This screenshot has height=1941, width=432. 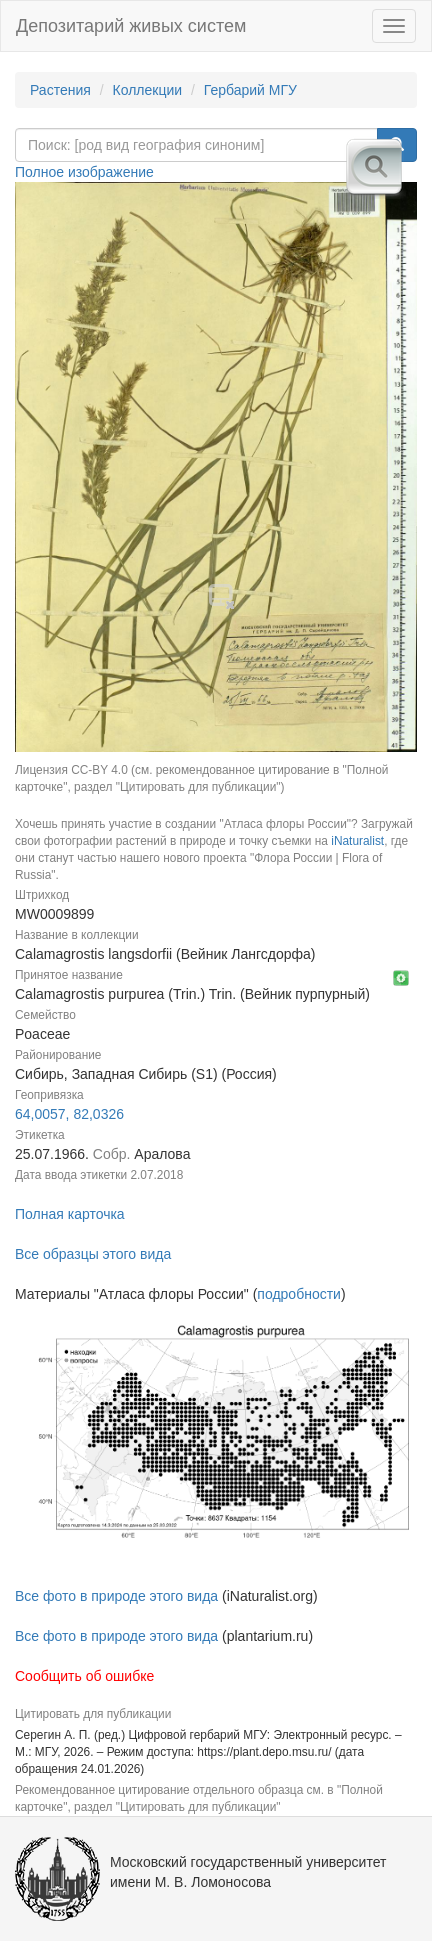 I want to click on check for operating system updates, so click(x=401, y=978).